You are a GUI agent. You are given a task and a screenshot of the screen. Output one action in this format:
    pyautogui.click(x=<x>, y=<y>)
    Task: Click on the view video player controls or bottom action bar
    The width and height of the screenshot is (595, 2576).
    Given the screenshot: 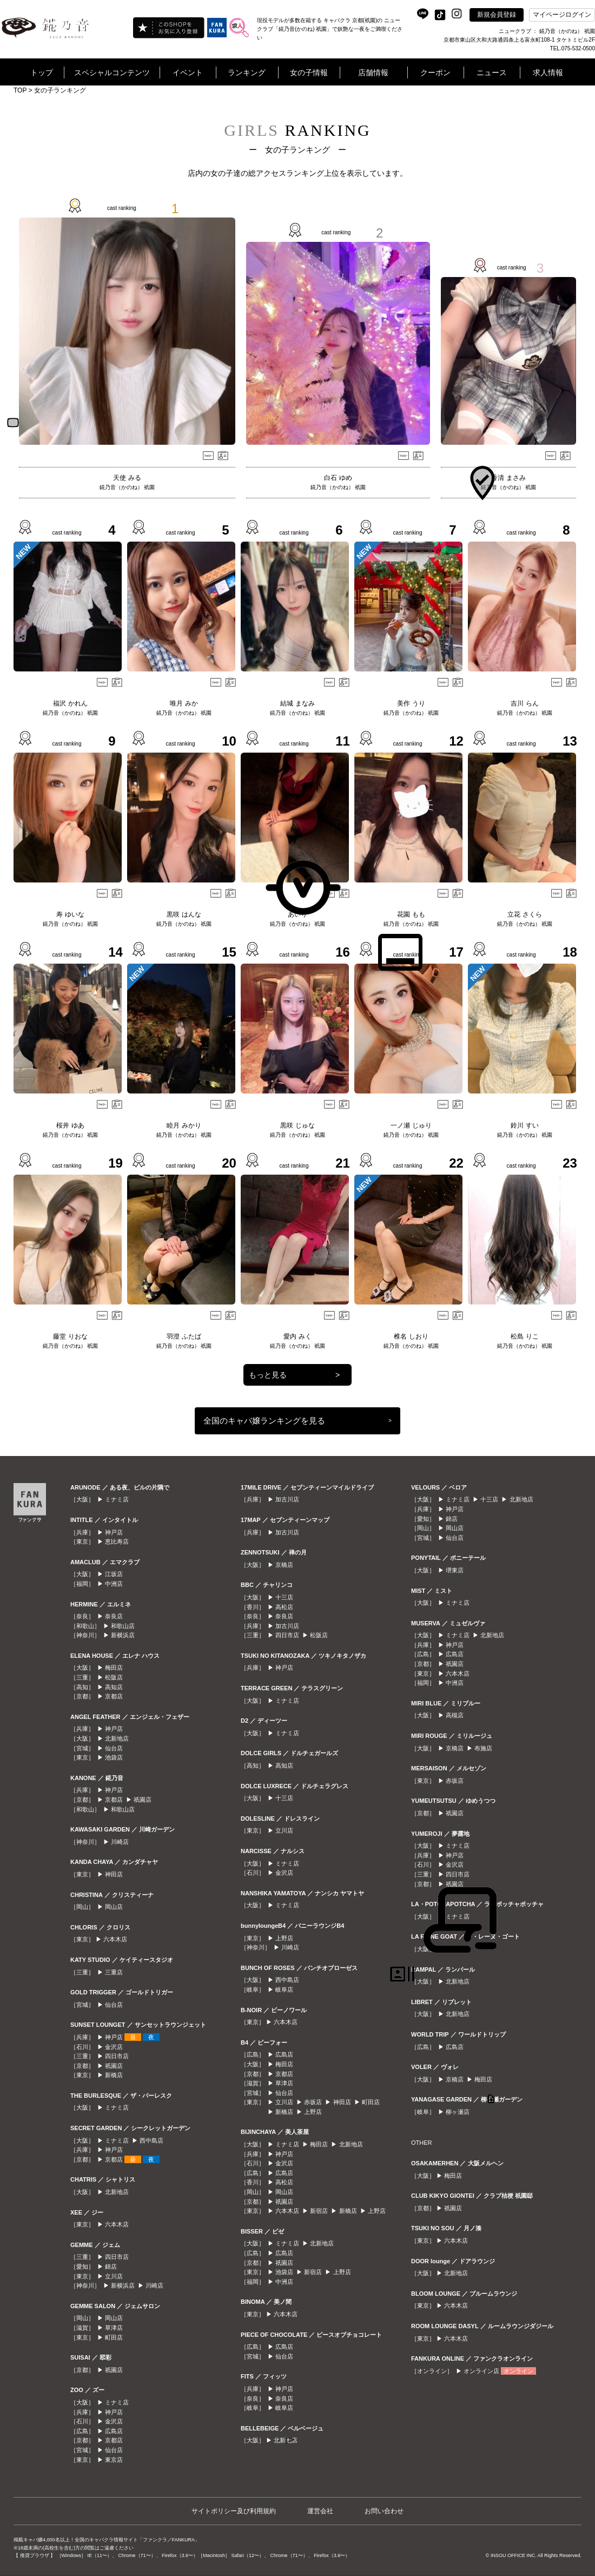 What is the action you would take?
    pyautogui.click(x=400, y=952)
    